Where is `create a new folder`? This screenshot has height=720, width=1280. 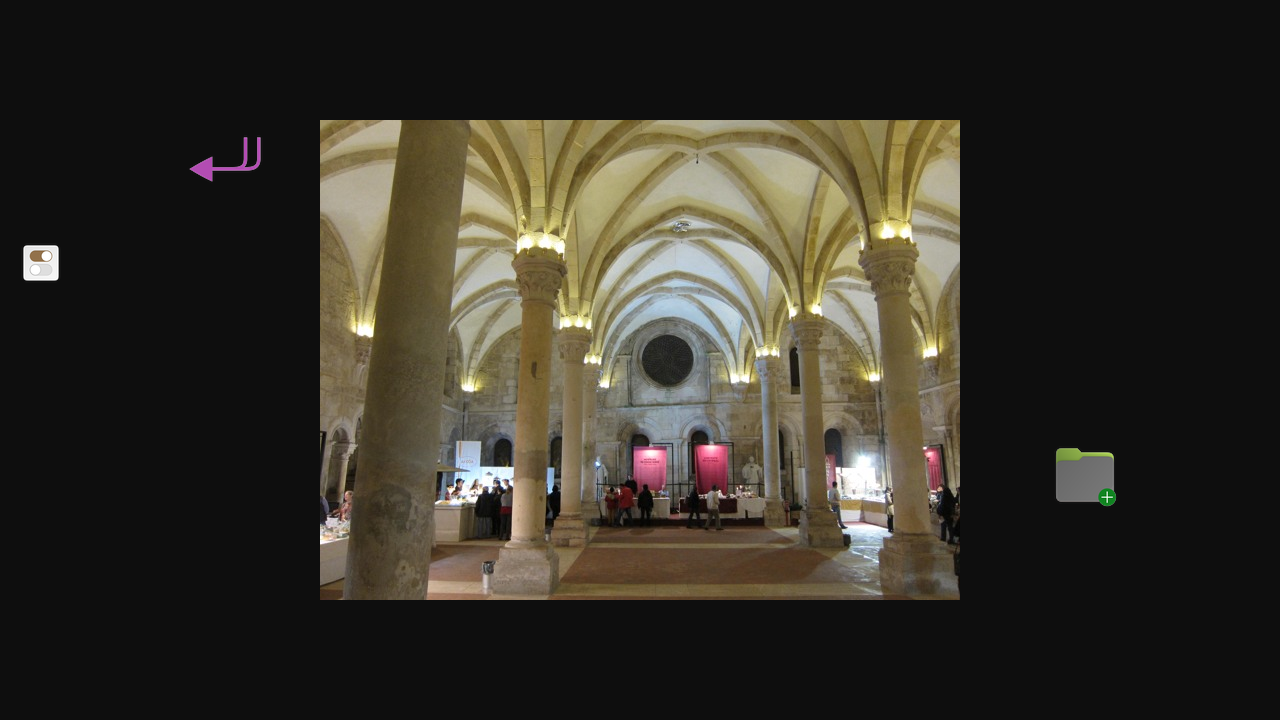 create a new folder is located at coordinates (1085, 475).